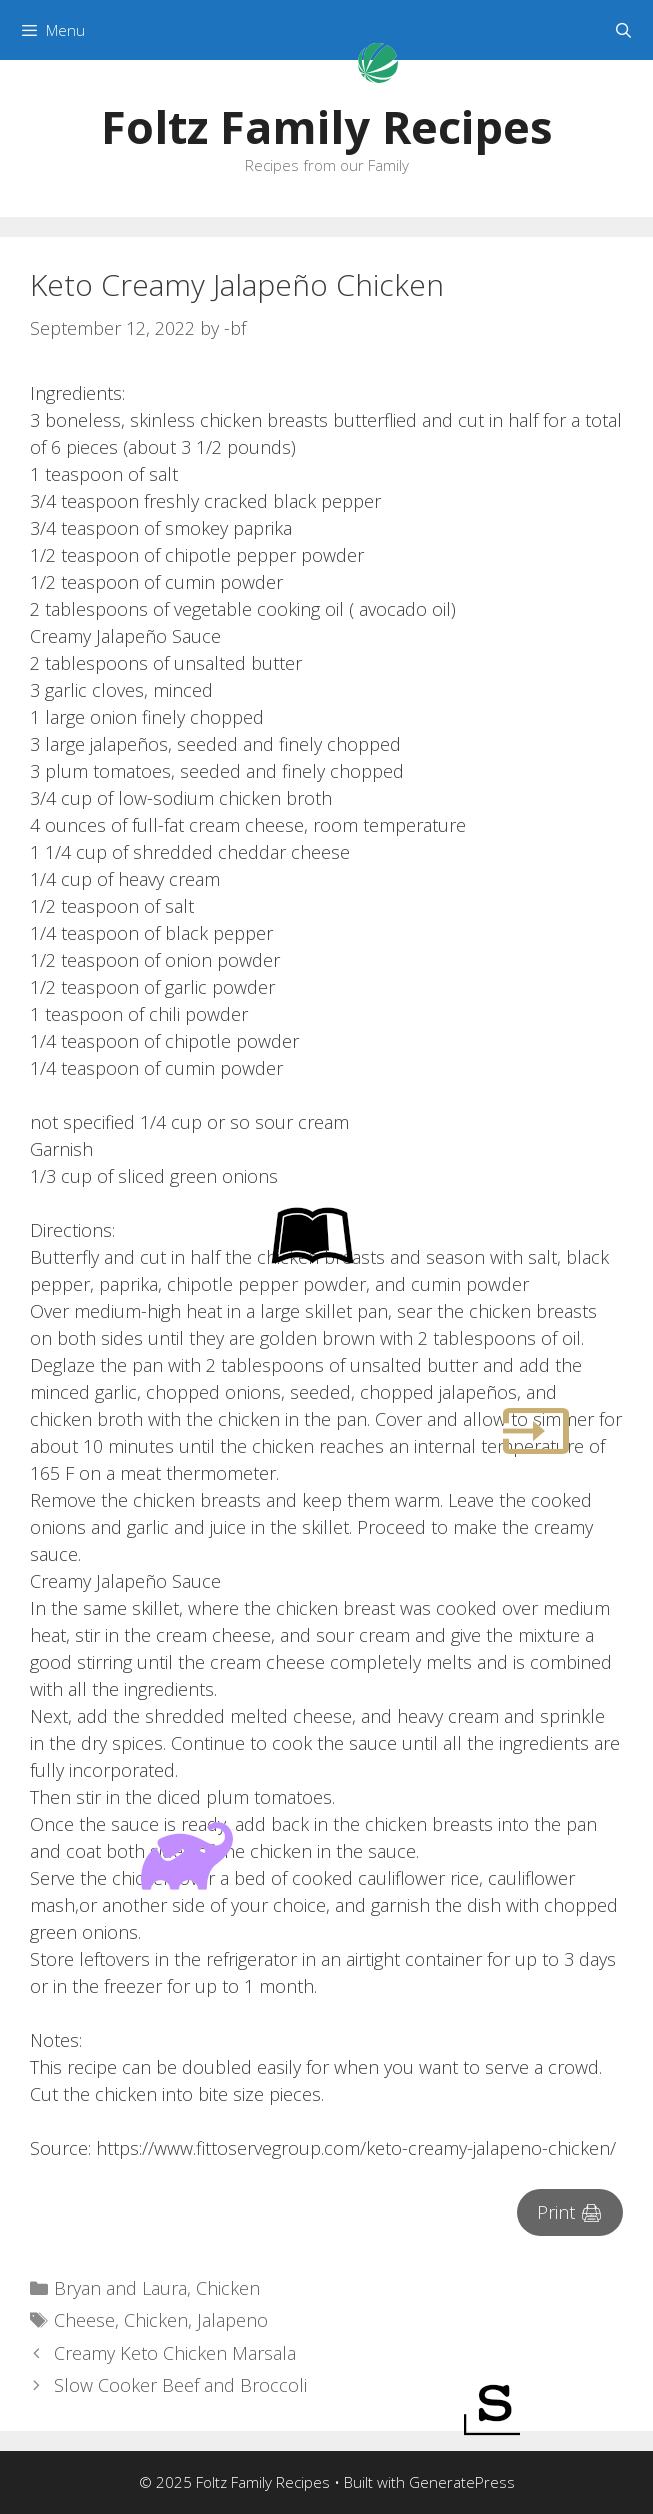 The width and height of the screenshot is (653, 2514). I want to click on typer app logo, so click(536, 1431).